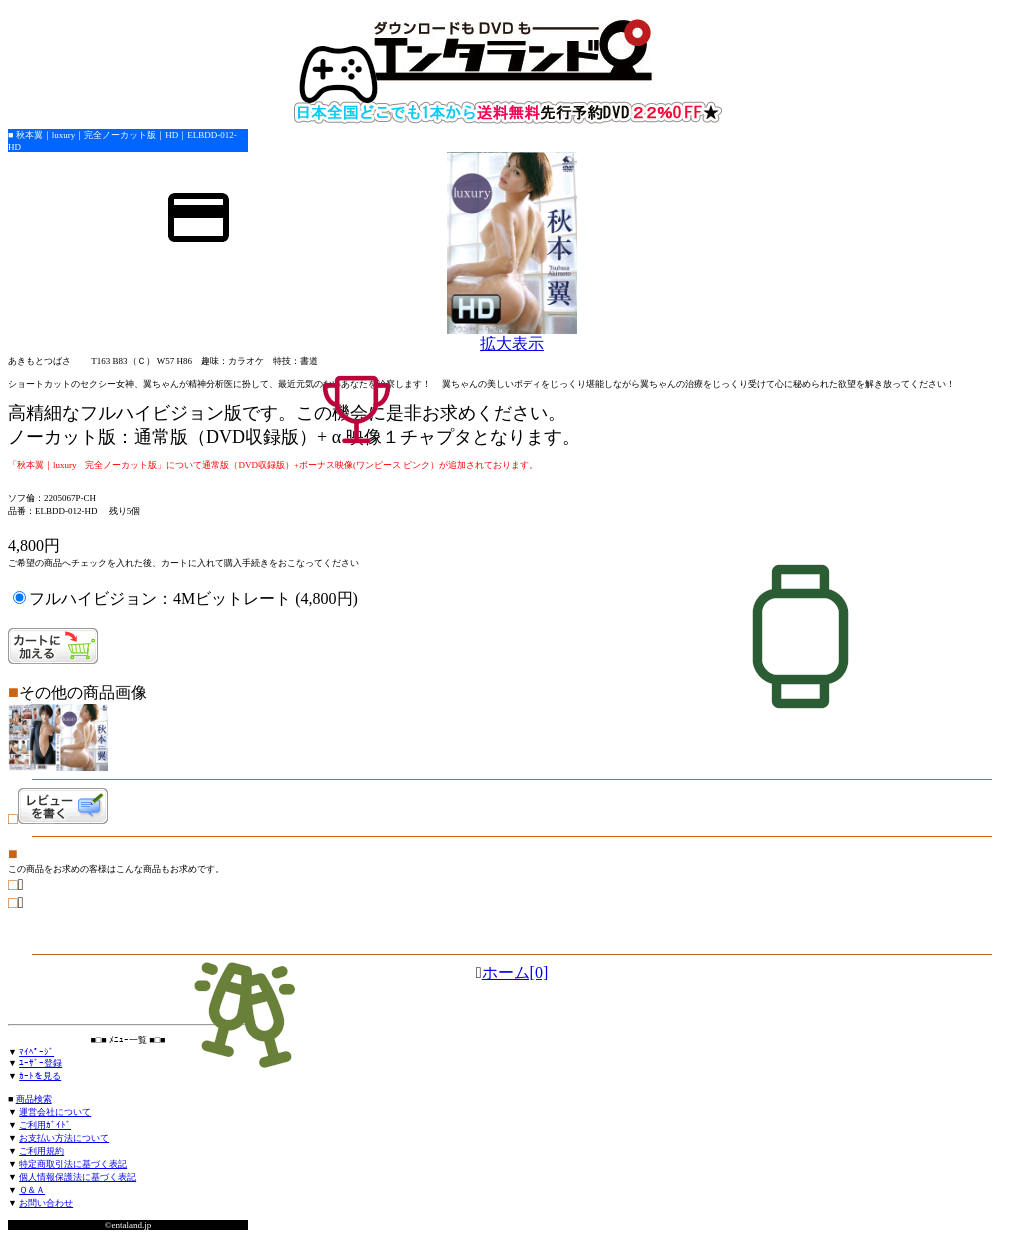 Image resolution: width=1024 pixels, height=1239 pixels. Describe the element at coordinates (246, 1014) in the screenshot. I see `celebrate a milestone or achievement` at that location.